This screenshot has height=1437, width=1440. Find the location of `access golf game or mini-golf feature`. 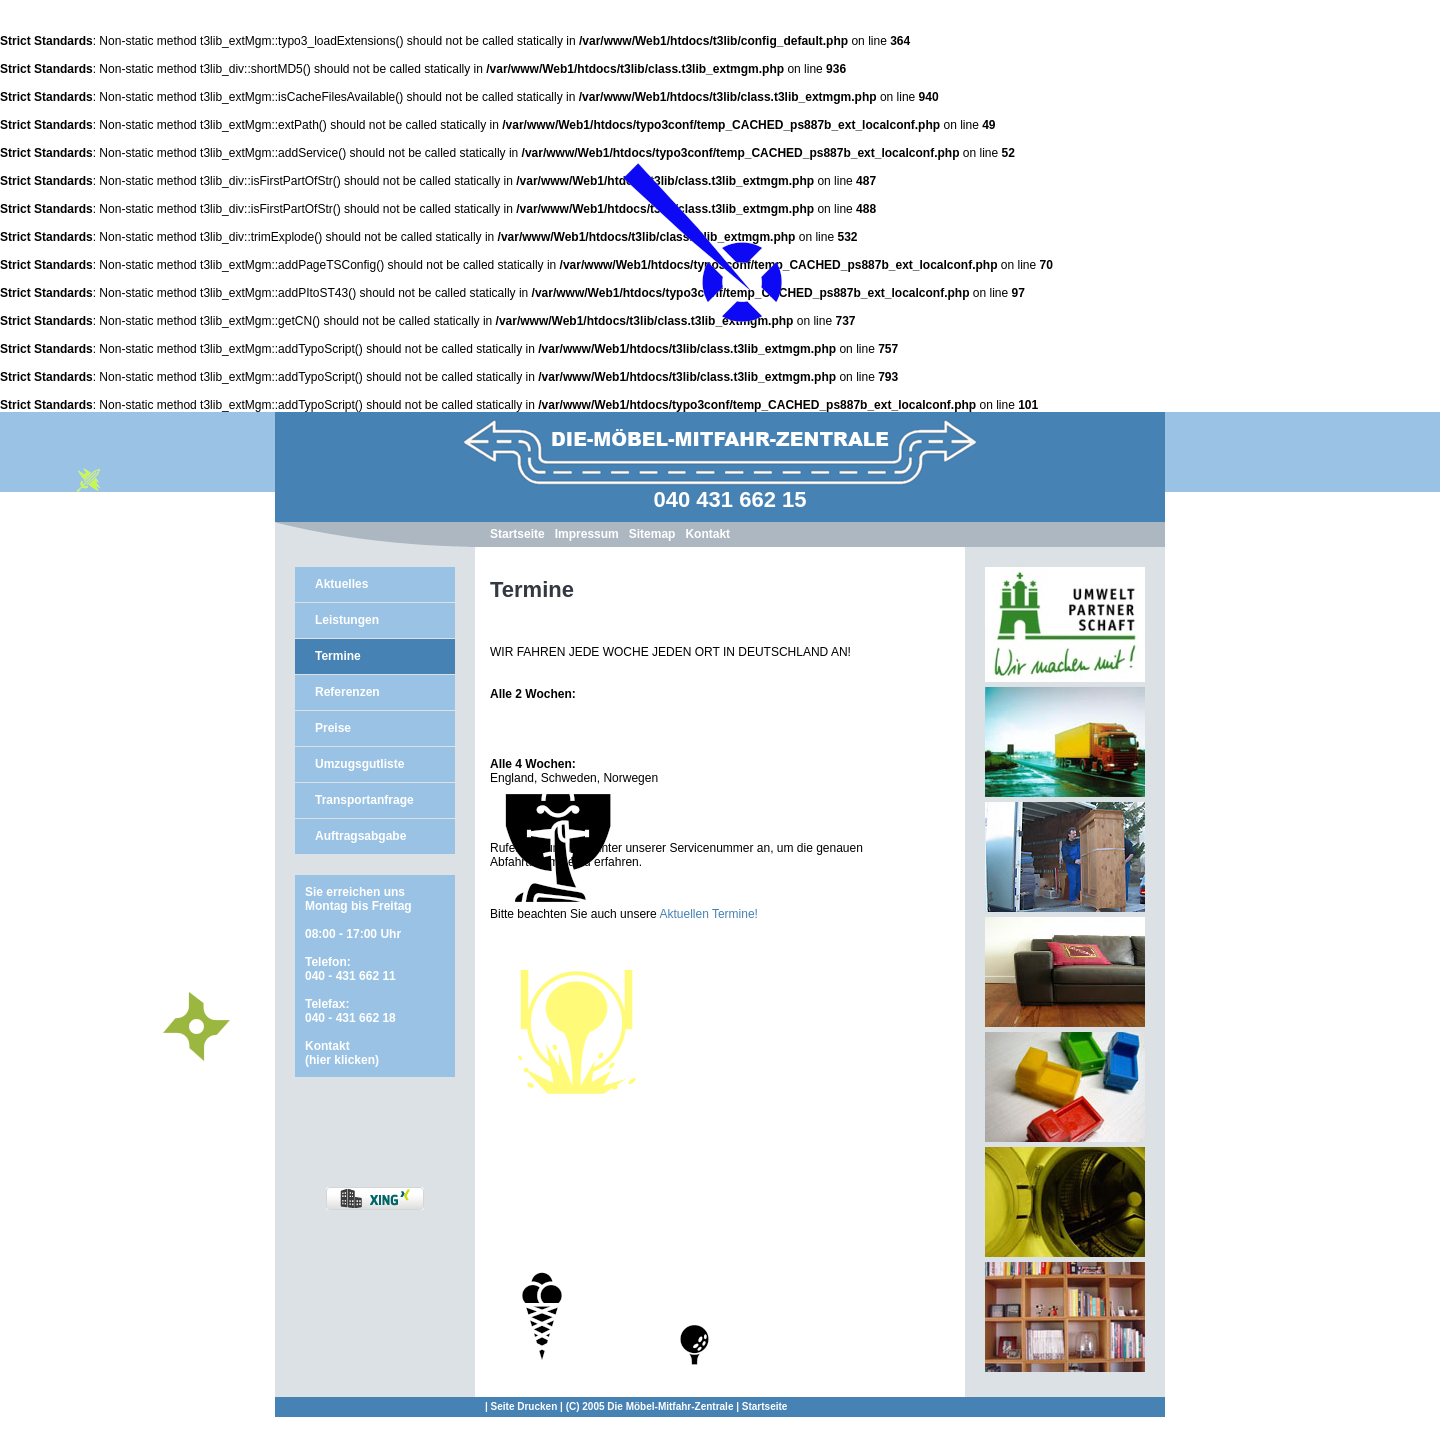

access golf game or mini-golf feature is located at coordinates (694, 1344).